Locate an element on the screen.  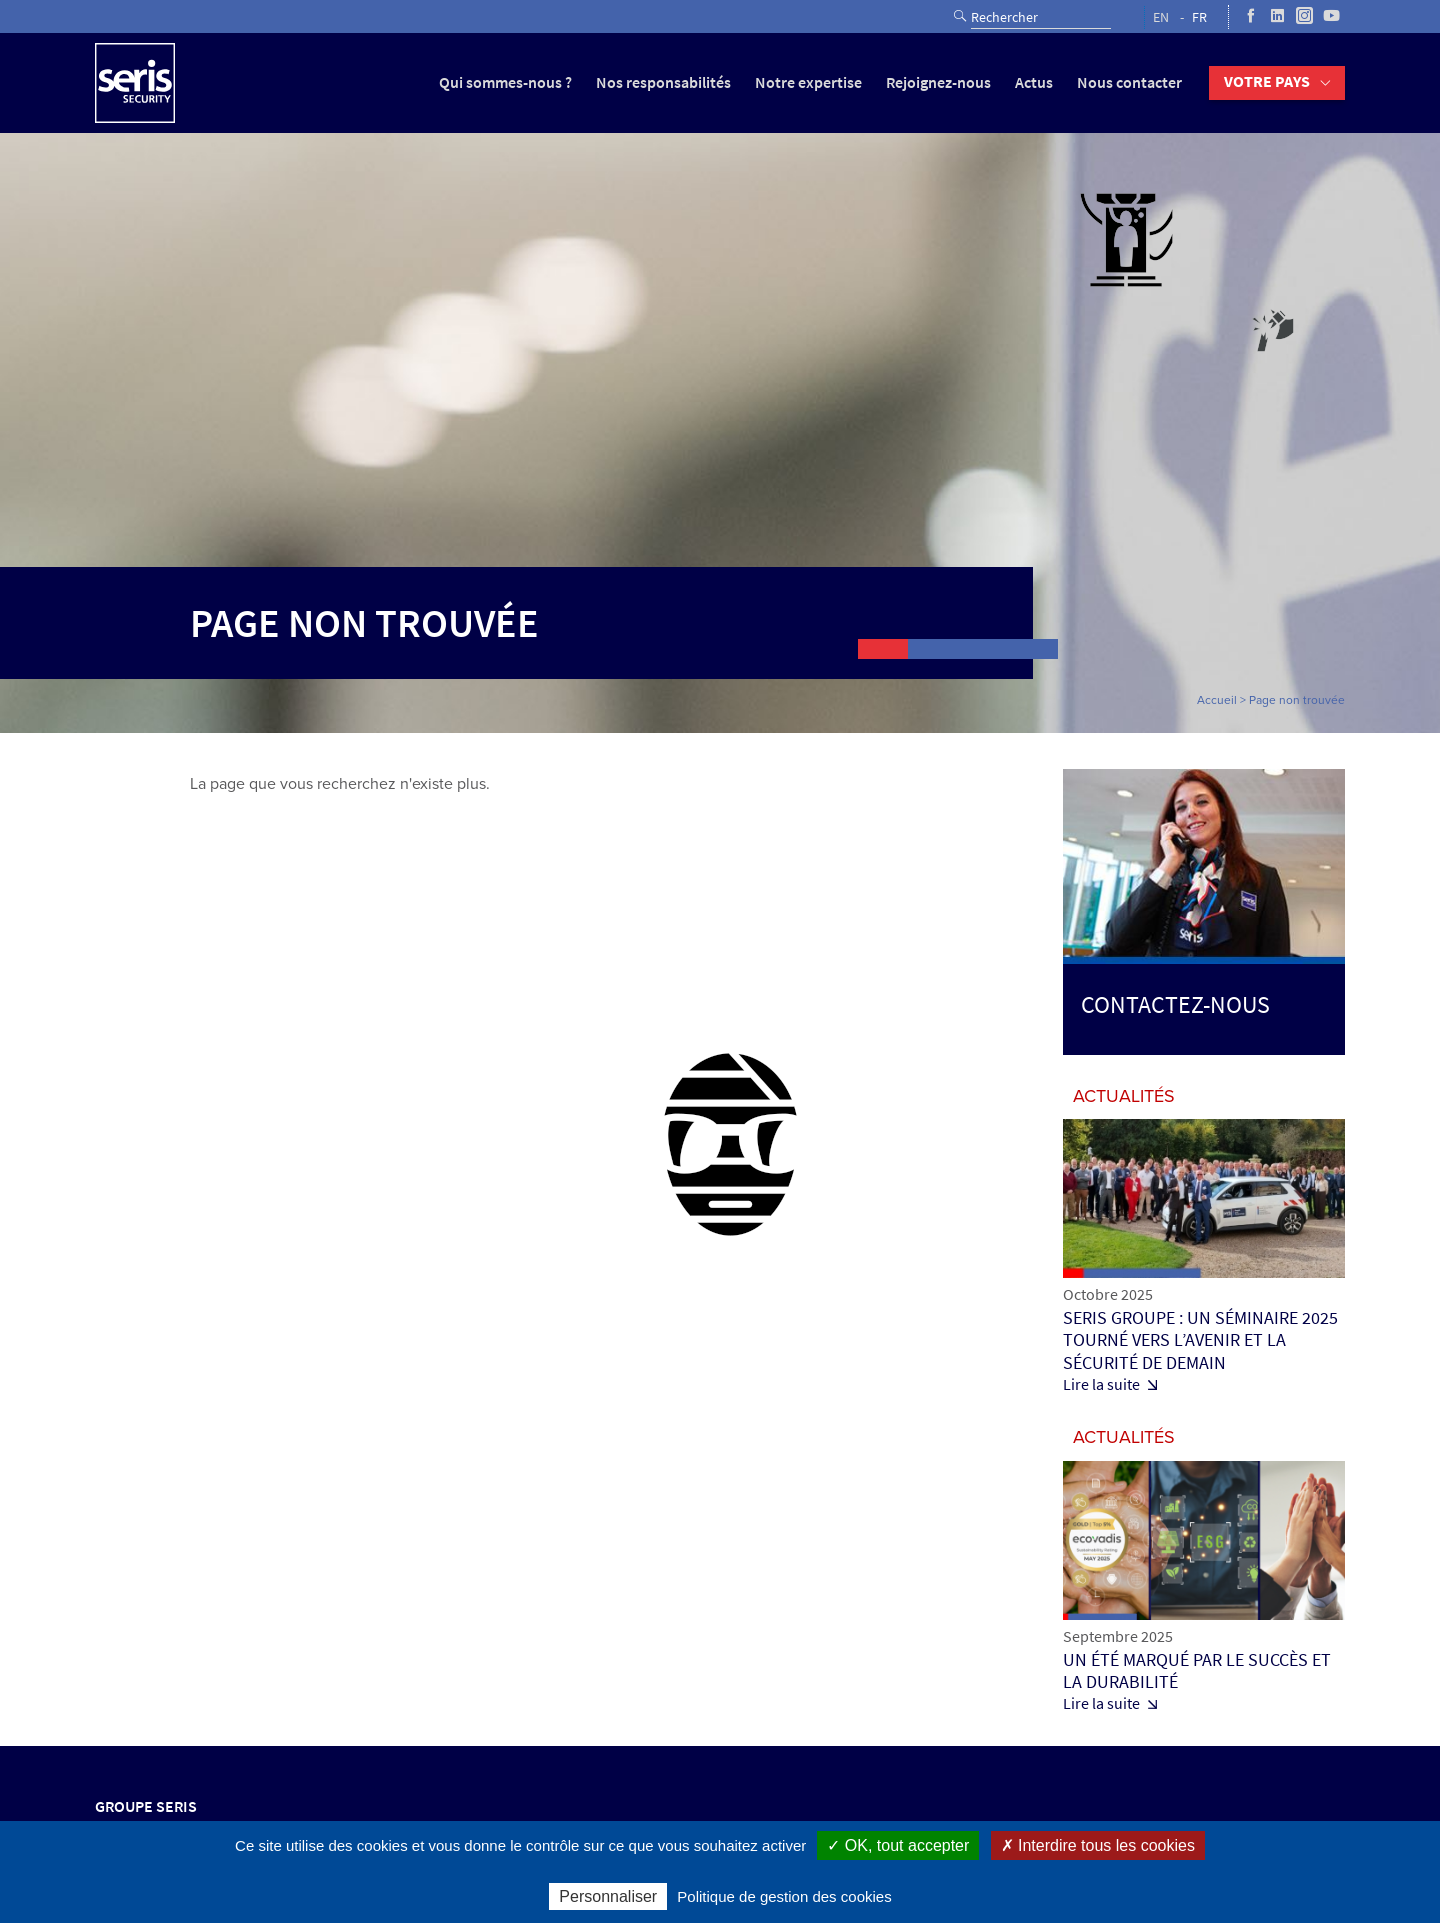
indicates a broken or damaged weapon is located at coordinates (1271, 329).